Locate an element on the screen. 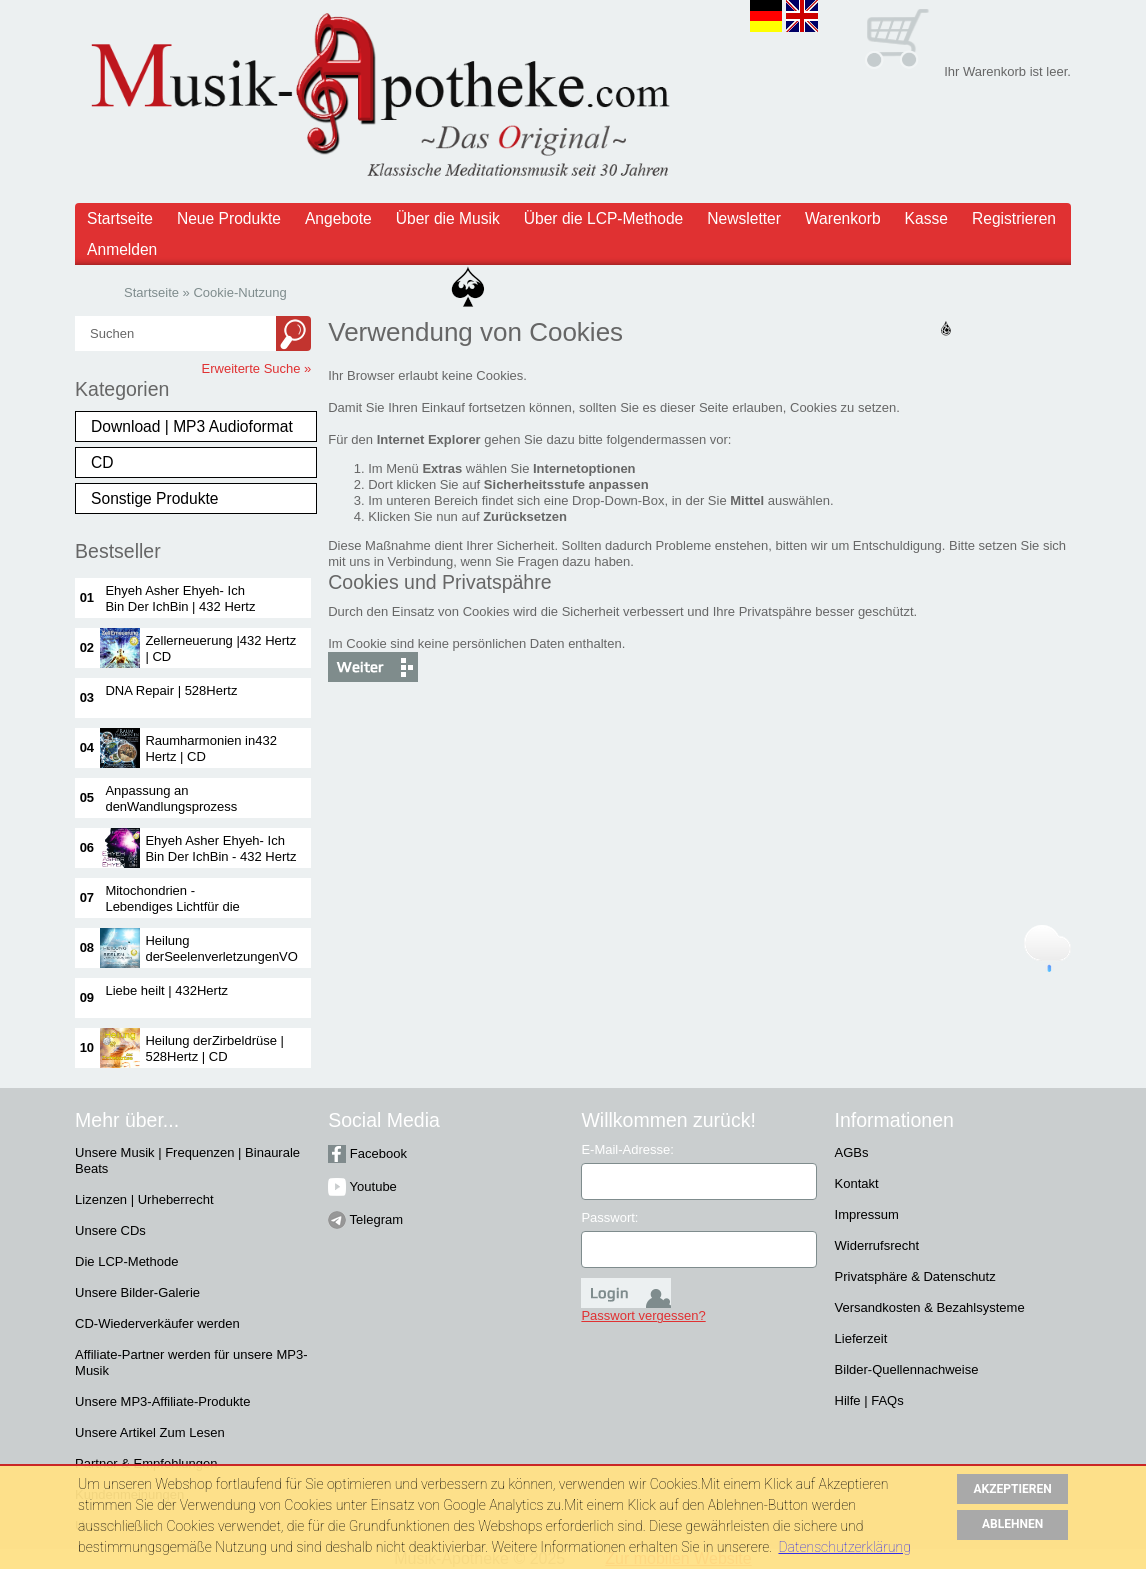 This screenshot has width=1146, height=1569. indicates scattered showers in weather forecast is located at coordinates (1047, 948).